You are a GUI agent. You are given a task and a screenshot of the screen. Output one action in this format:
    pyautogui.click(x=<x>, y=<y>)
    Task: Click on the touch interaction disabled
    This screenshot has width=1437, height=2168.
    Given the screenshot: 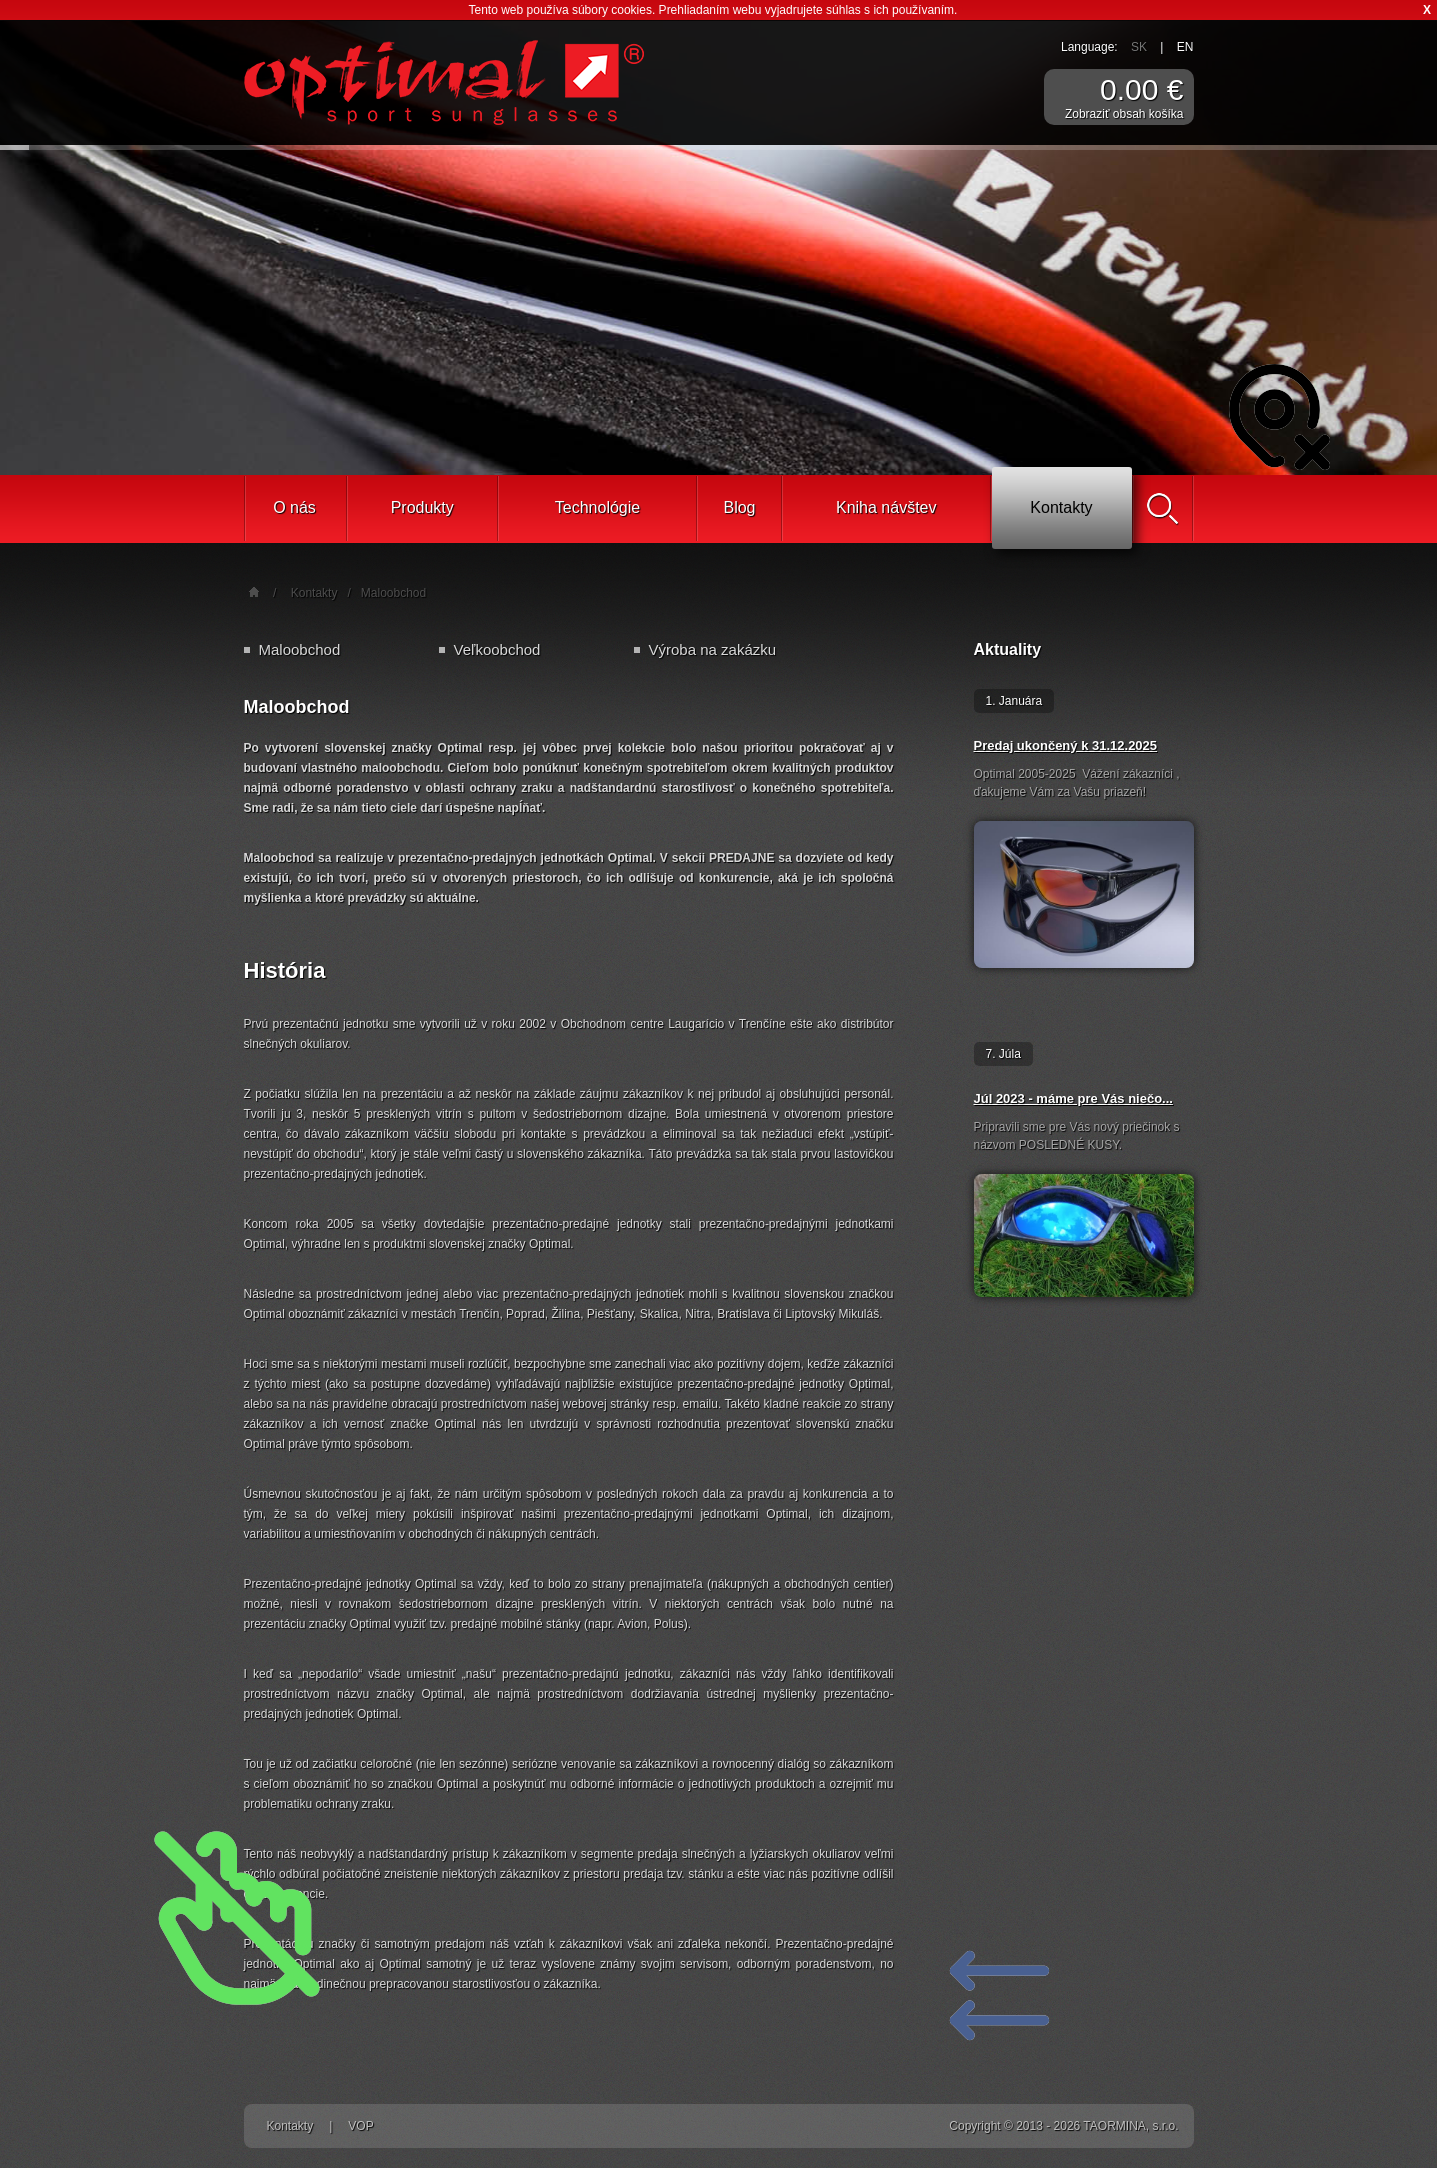 What is the action you would take?
    pyautogui.click(x=237, y=1914)
    